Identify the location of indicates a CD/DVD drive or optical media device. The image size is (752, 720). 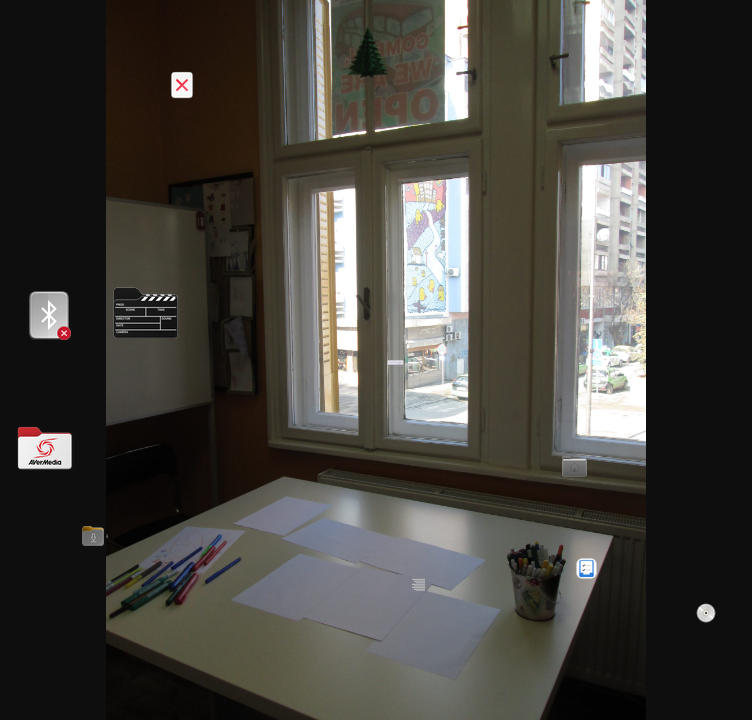
(706, 613).